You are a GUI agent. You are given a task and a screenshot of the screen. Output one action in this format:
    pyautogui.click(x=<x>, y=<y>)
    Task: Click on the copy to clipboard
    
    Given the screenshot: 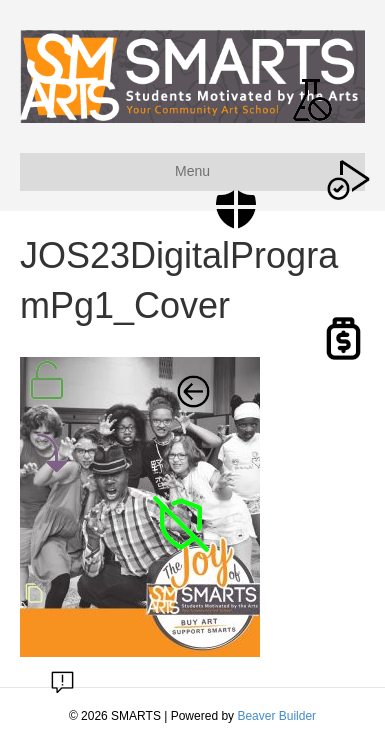 What is the action you would take?
    pyautogui.click(x=34, y=593)
    